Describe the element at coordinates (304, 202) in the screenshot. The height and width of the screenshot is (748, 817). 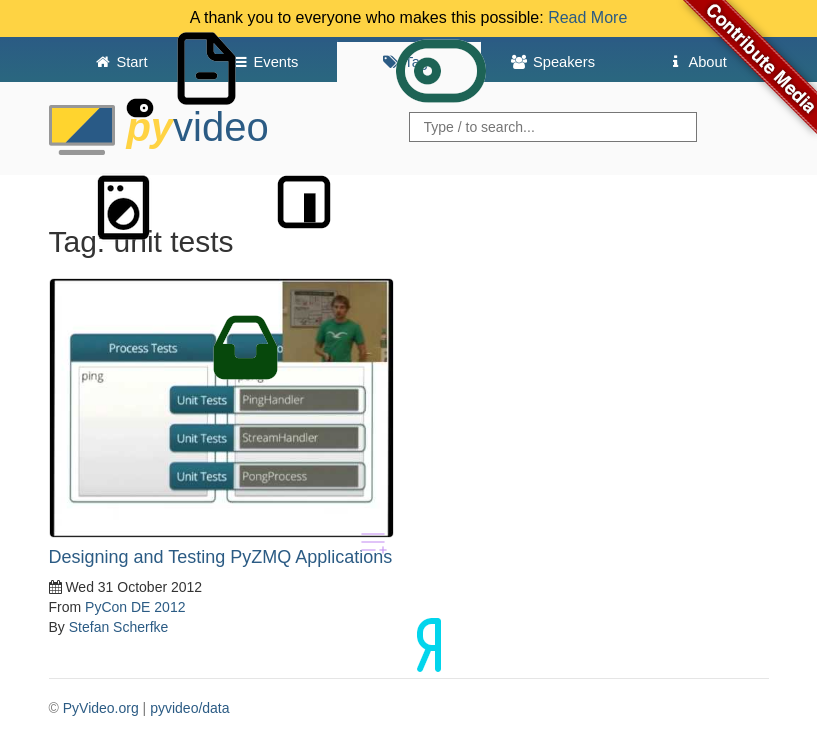
I see `npm package manager logo` at that location.